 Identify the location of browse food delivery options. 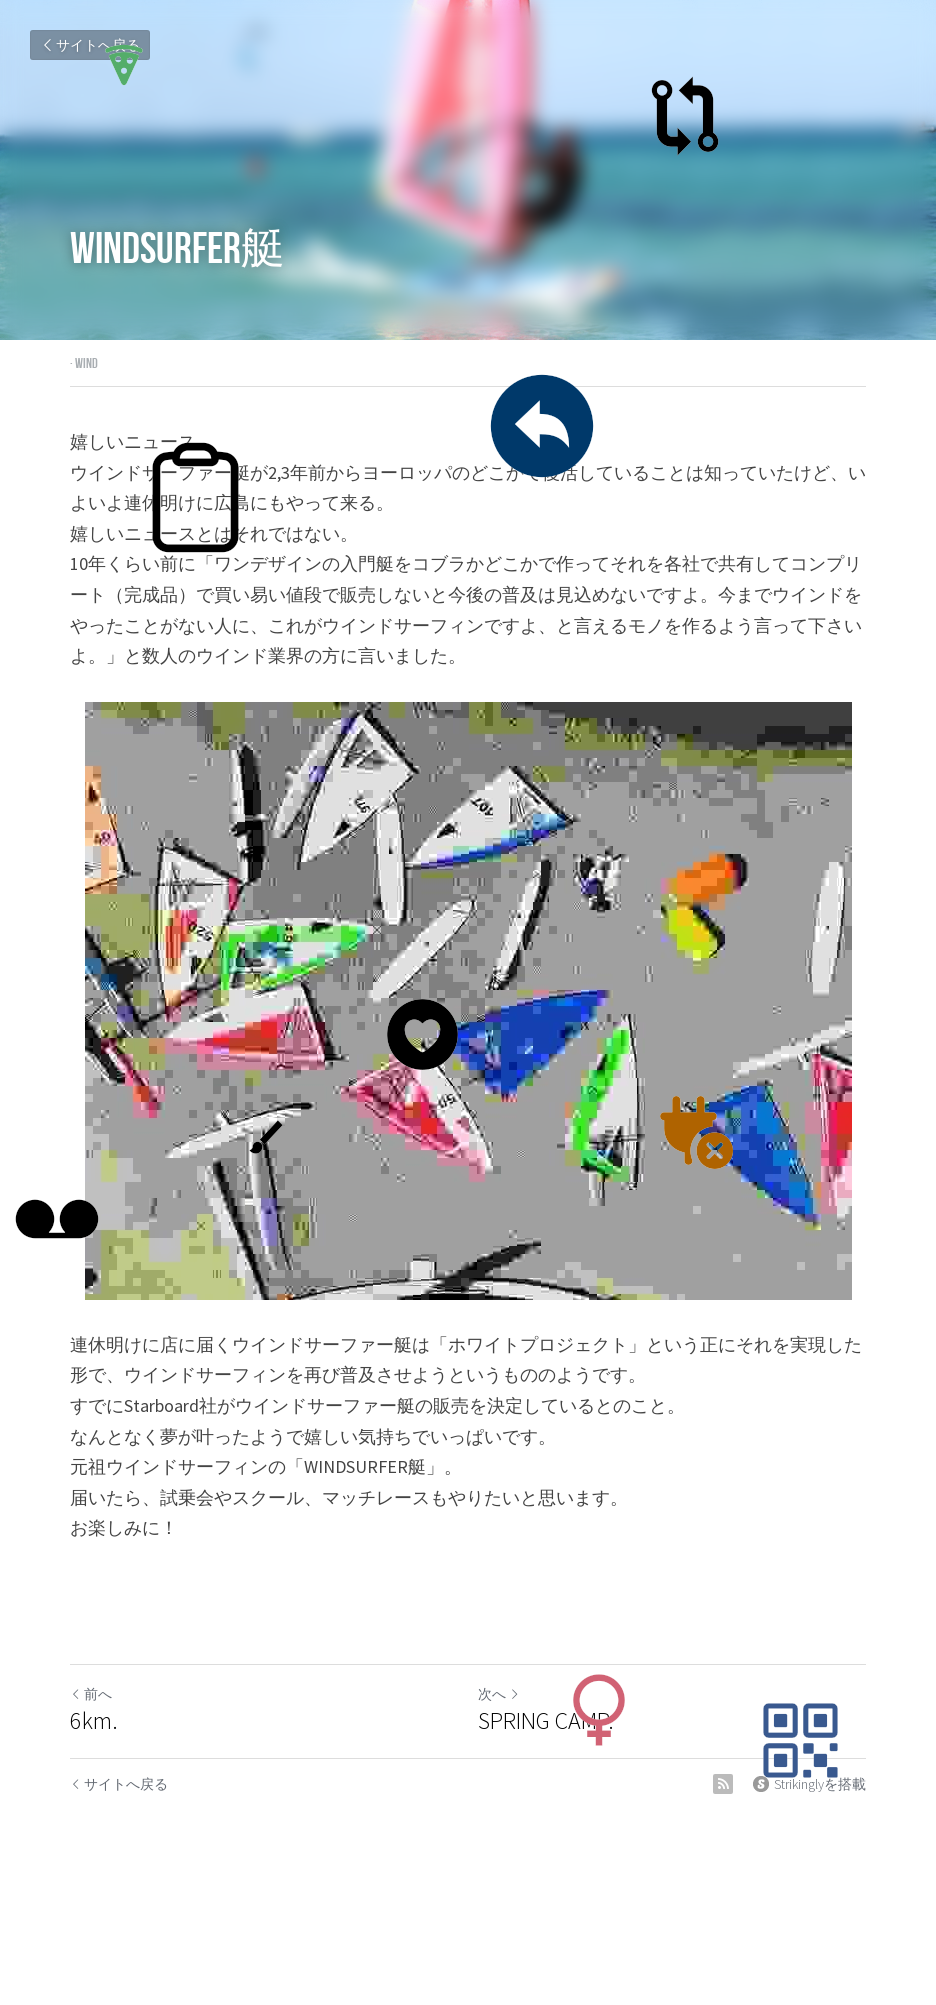
(124, 65).